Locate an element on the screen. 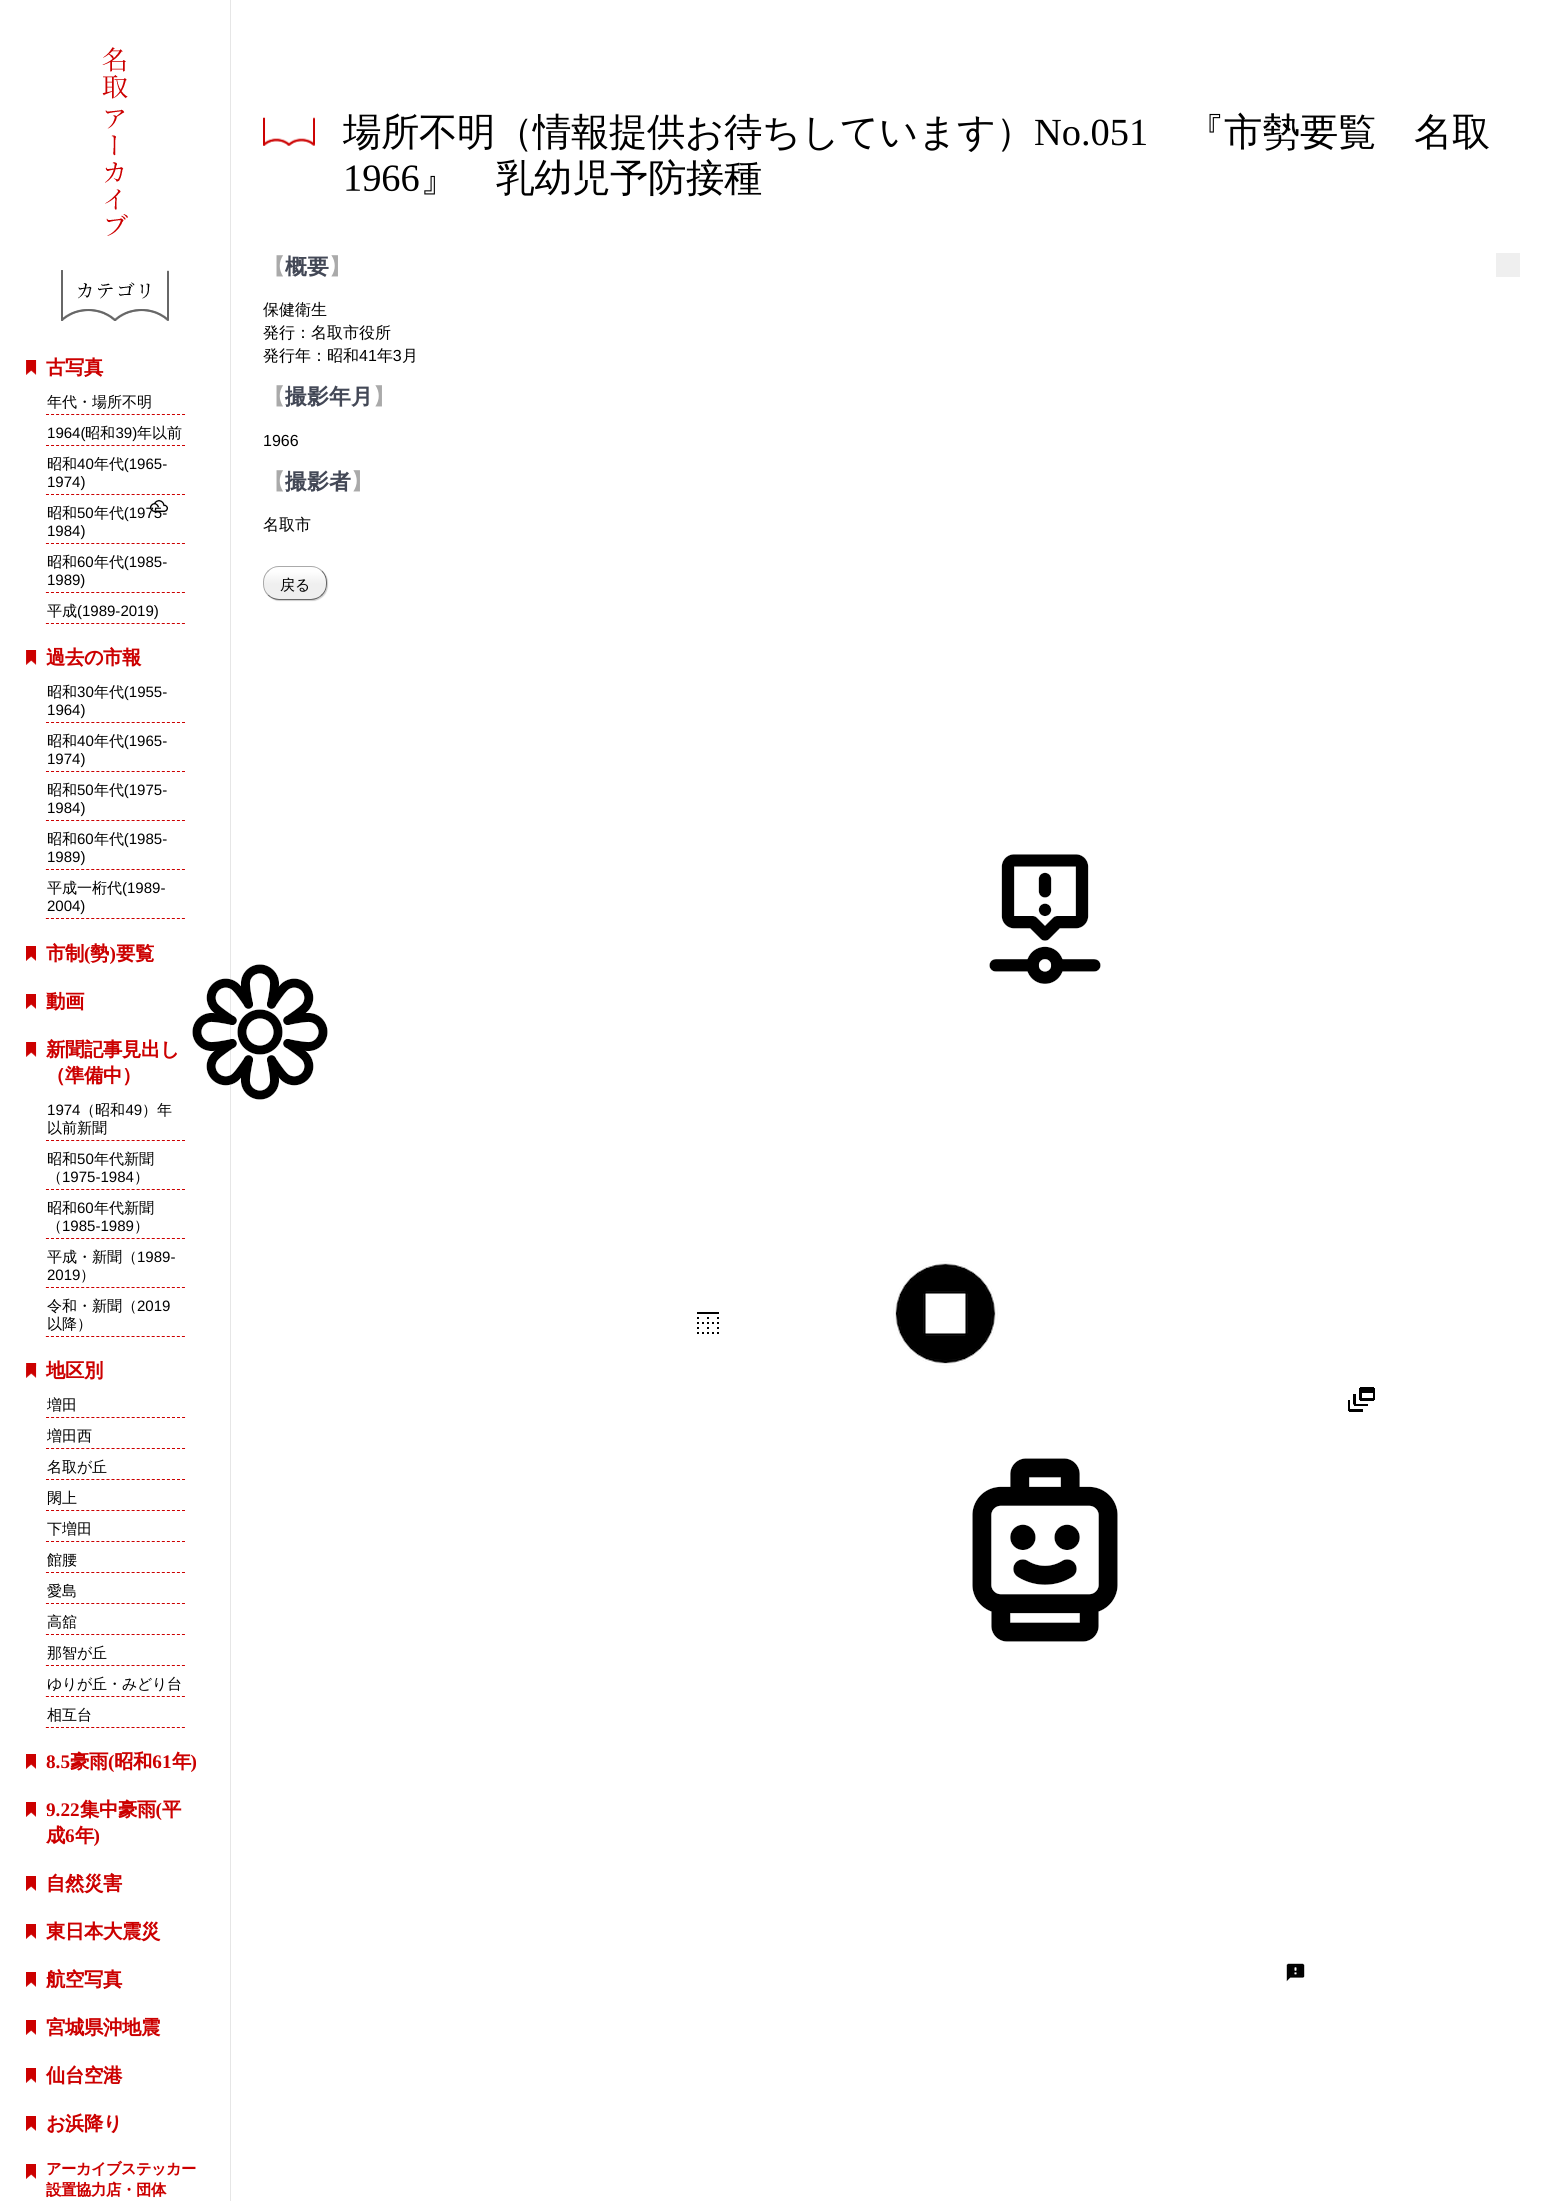  lego or block-style avatar icon is located at coordinates (1045, 1550).